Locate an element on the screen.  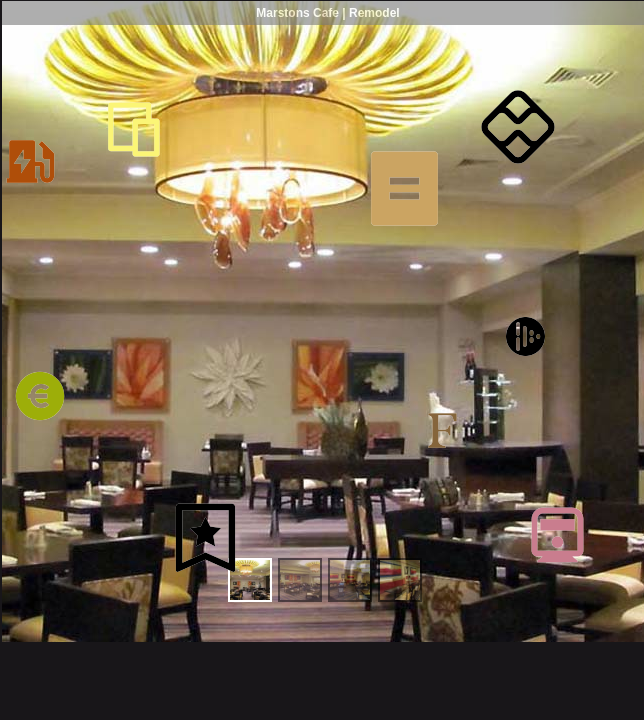
open audioboom podcast platform is located at coordinates (525, 336).